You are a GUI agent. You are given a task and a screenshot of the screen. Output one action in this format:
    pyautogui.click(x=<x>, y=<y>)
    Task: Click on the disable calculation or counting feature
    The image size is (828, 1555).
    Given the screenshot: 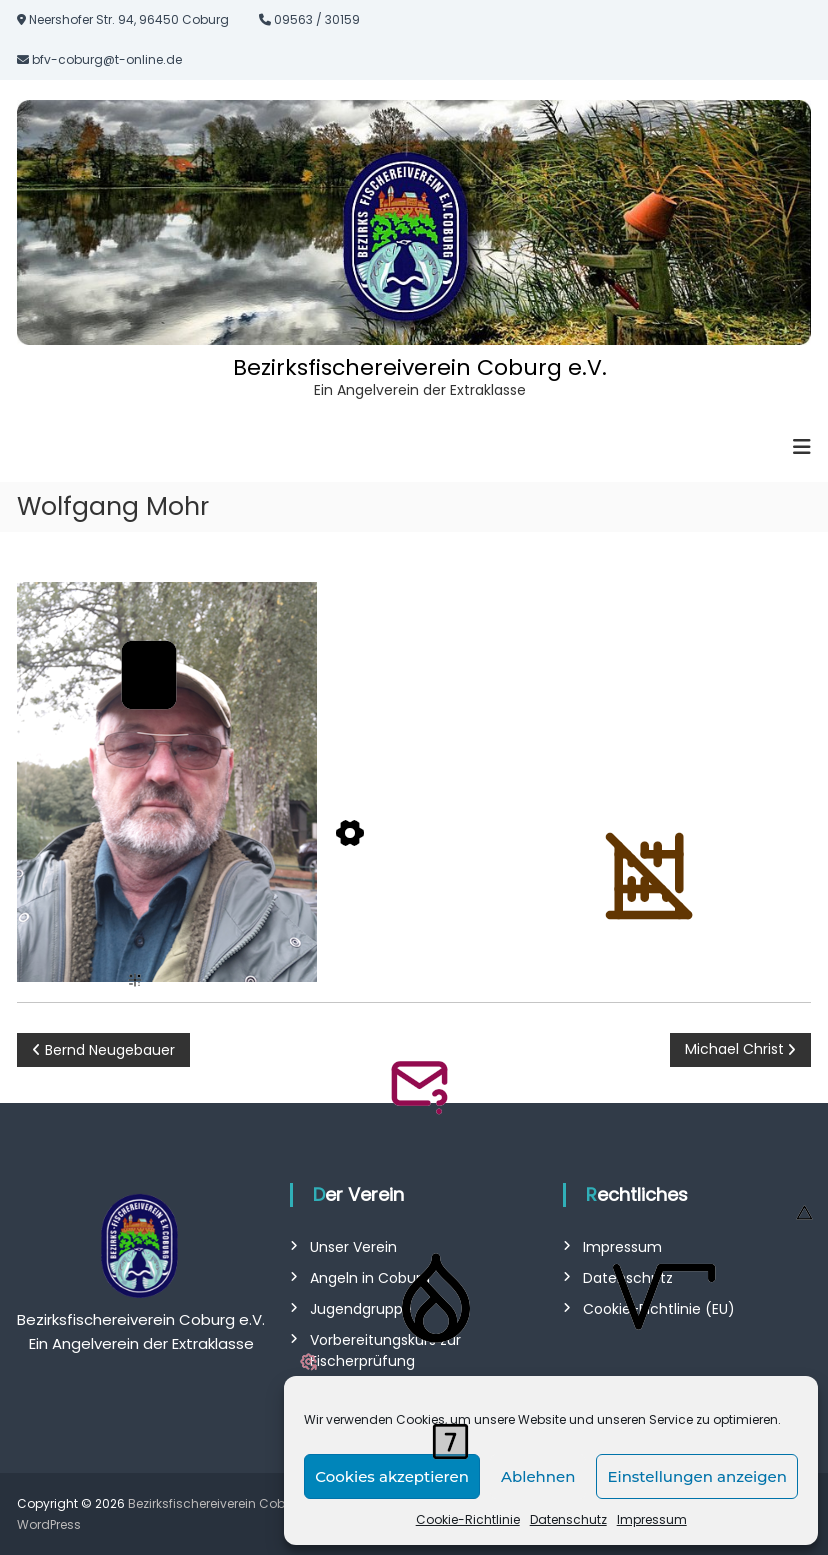 What is the action you would take?
    pyautogui.click(x=649, y=876)
    